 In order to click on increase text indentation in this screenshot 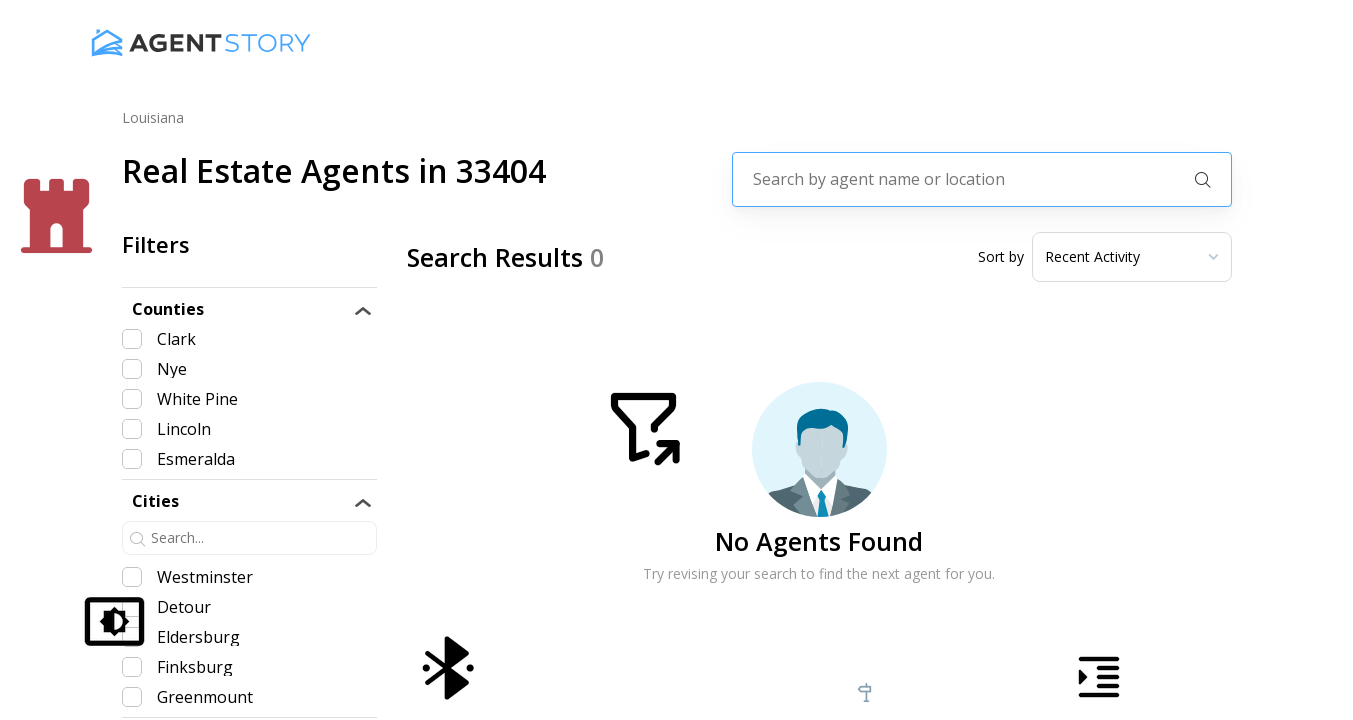, I will do `click(1099, 677)`.